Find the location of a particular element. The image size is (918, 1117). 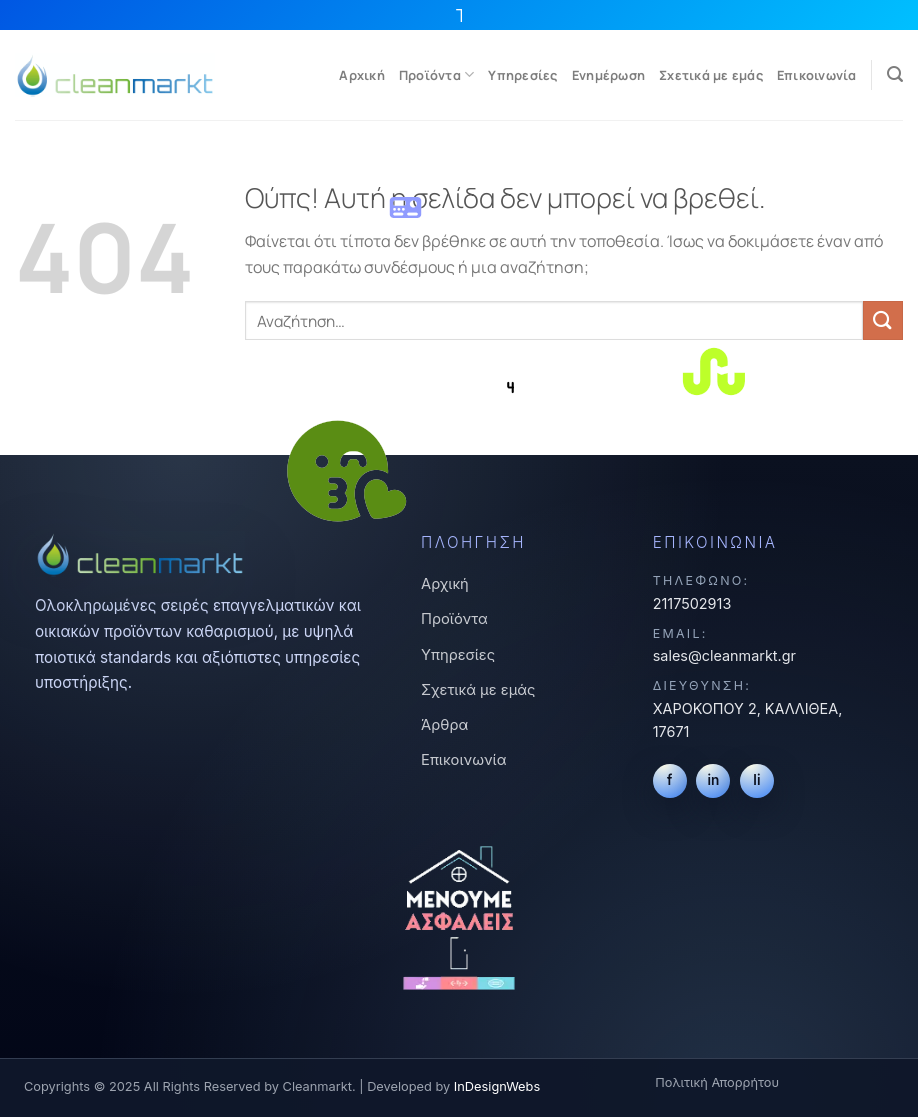

indicates step 4 in a multi-step process is located at coordinates (510, 387).